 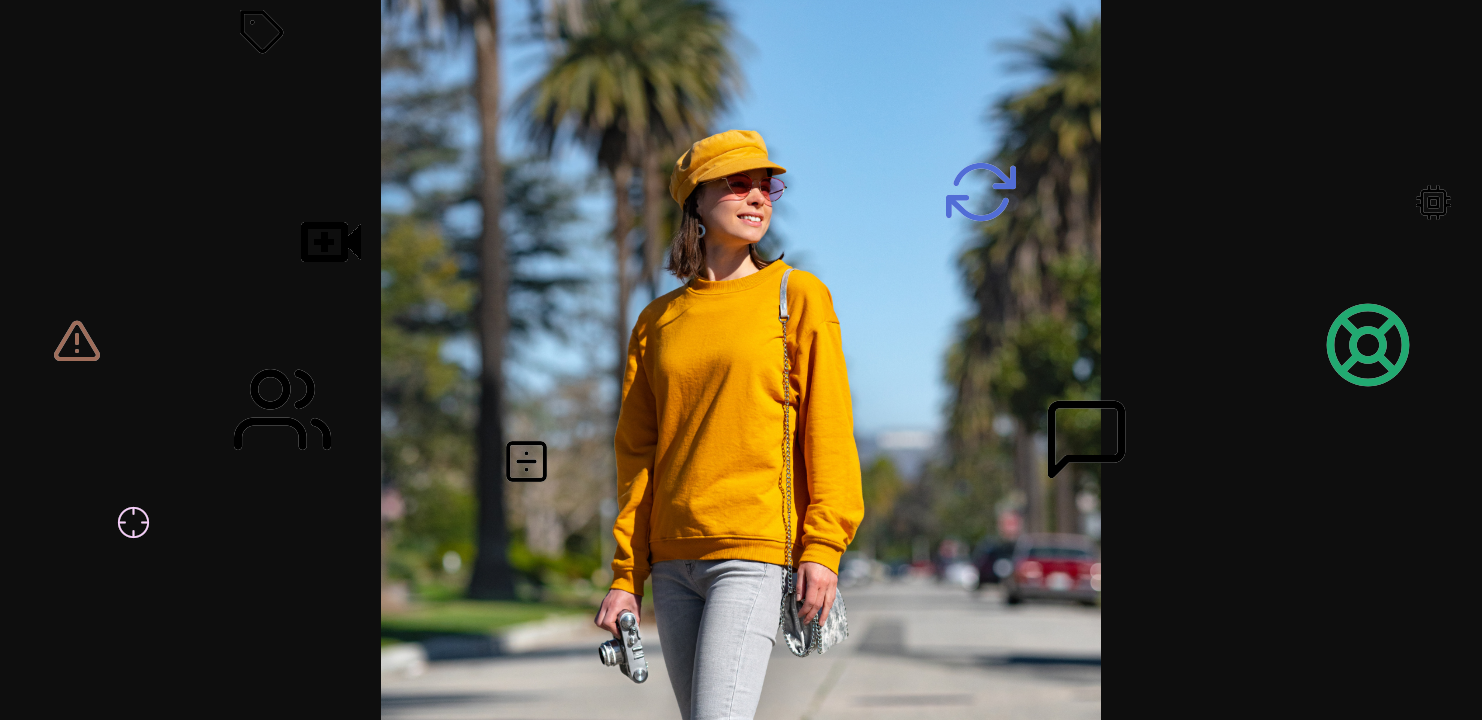 I want to click on warning or caution indicator, so click(x=77, y=341).